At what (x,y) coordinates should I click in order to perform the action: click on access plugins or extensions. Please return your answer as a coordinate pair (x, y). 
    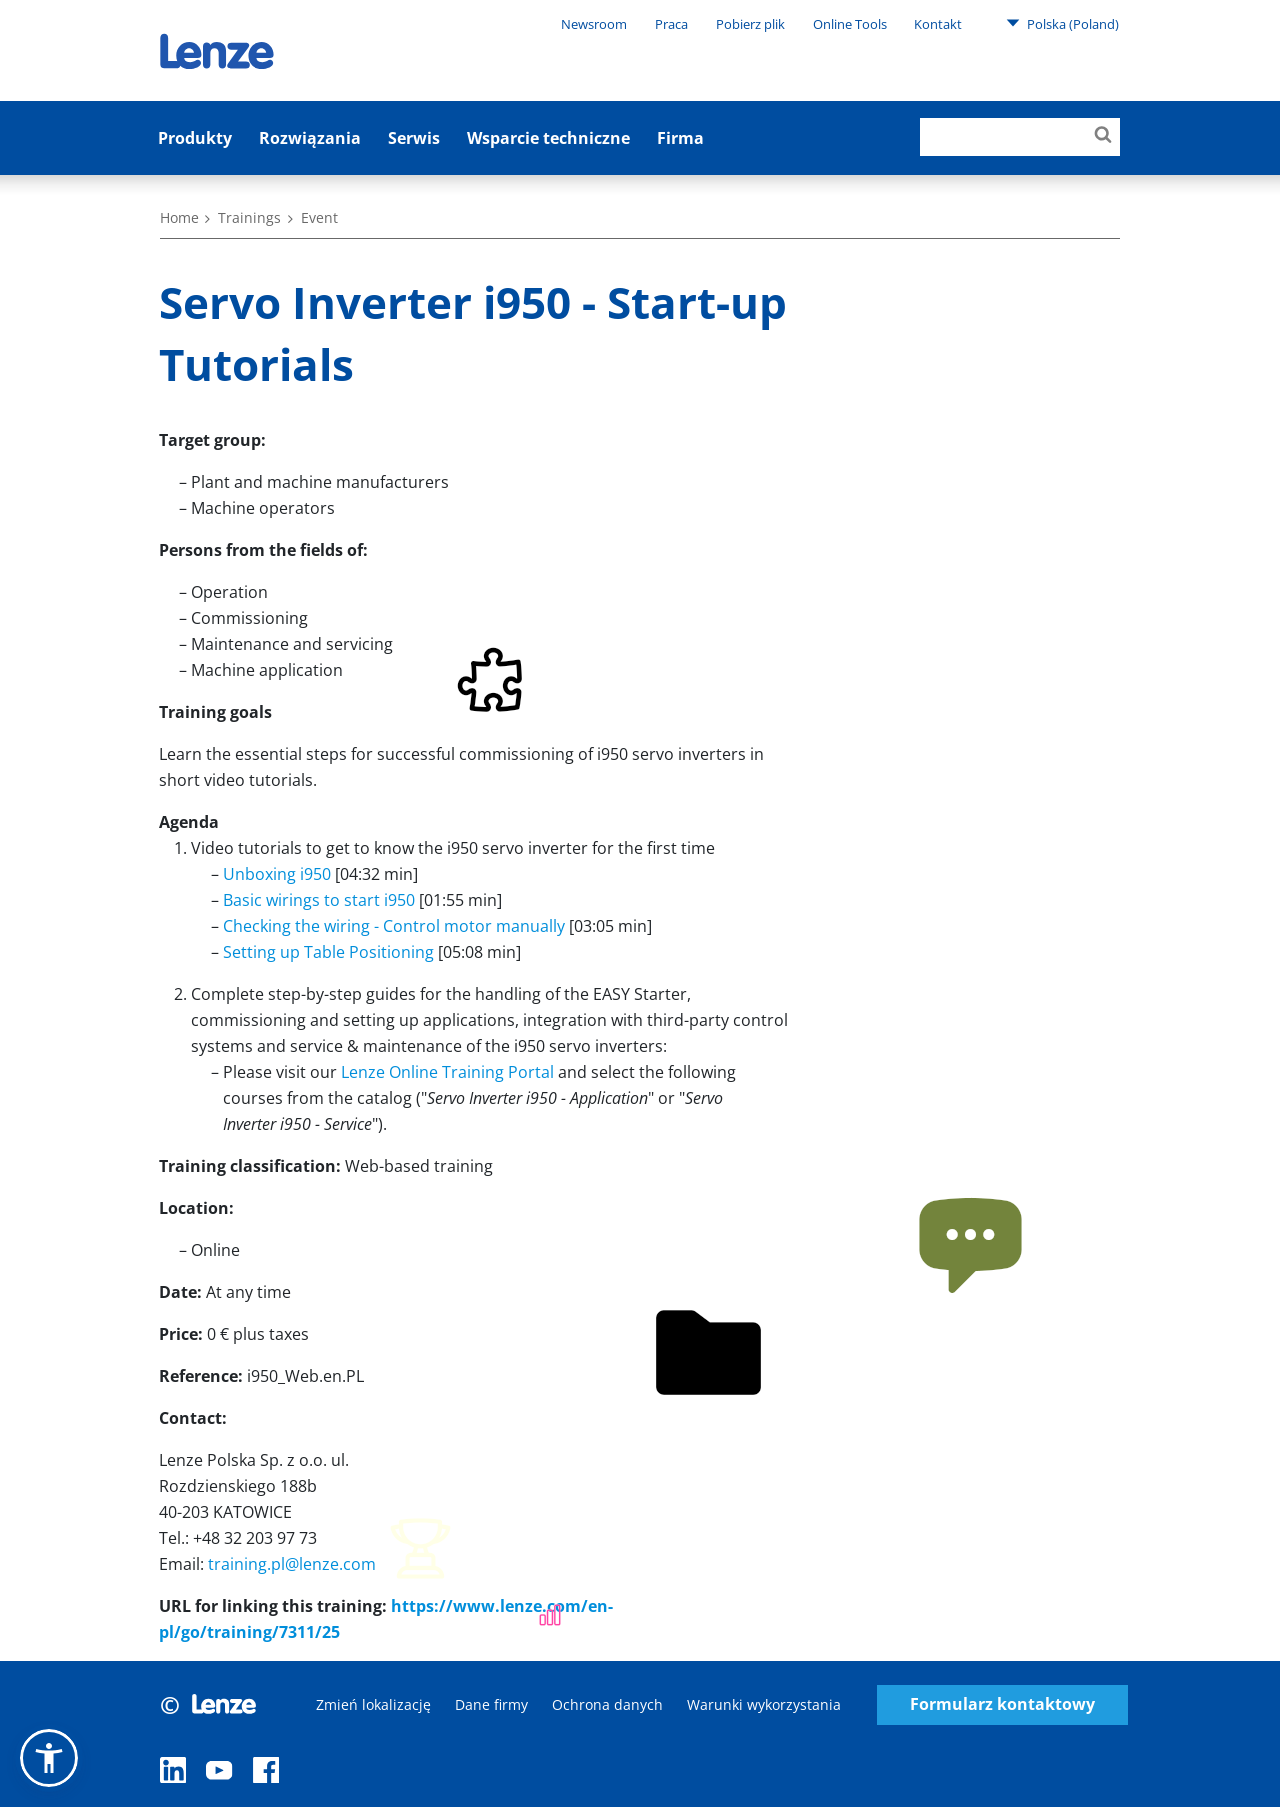
    Looking at the image, I should click on (491, 681).